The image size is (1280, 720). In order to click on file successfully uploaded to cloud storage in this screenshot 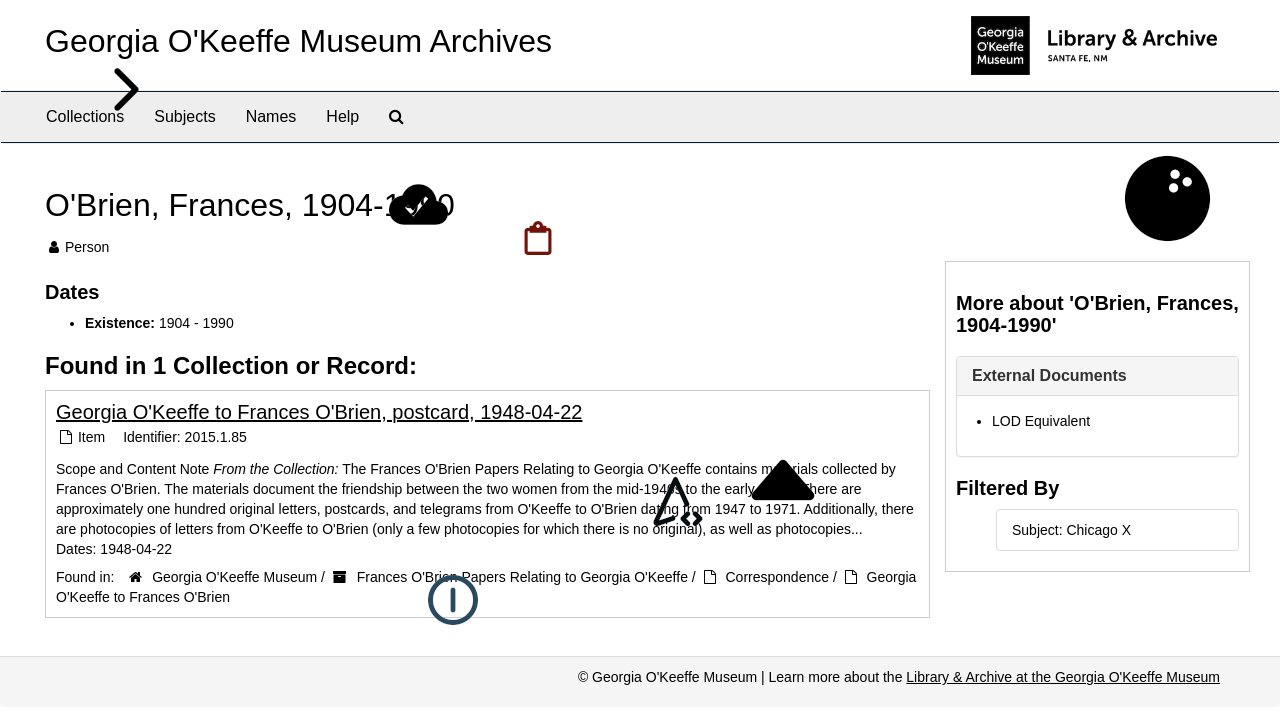, I will do `click(418, 204)`.